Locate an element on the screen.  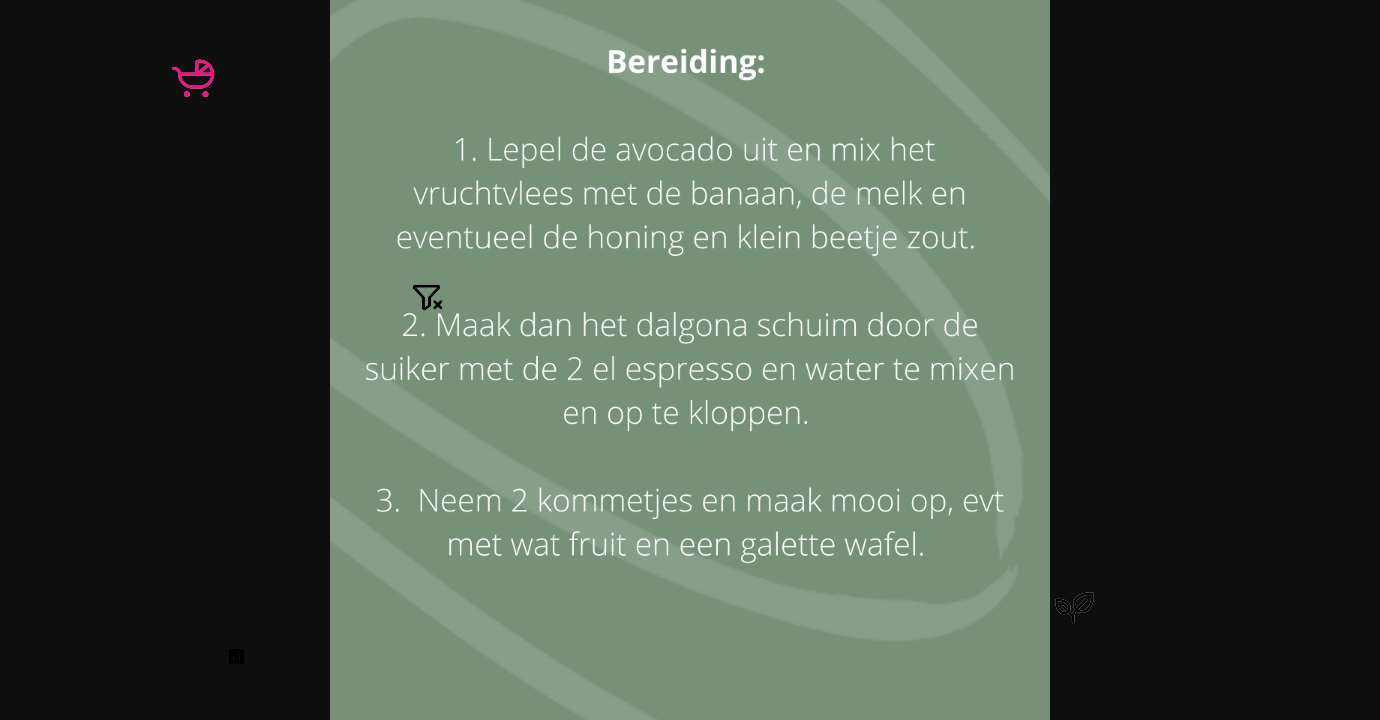
view analytics and statistics is located at coordinates (236, 656).